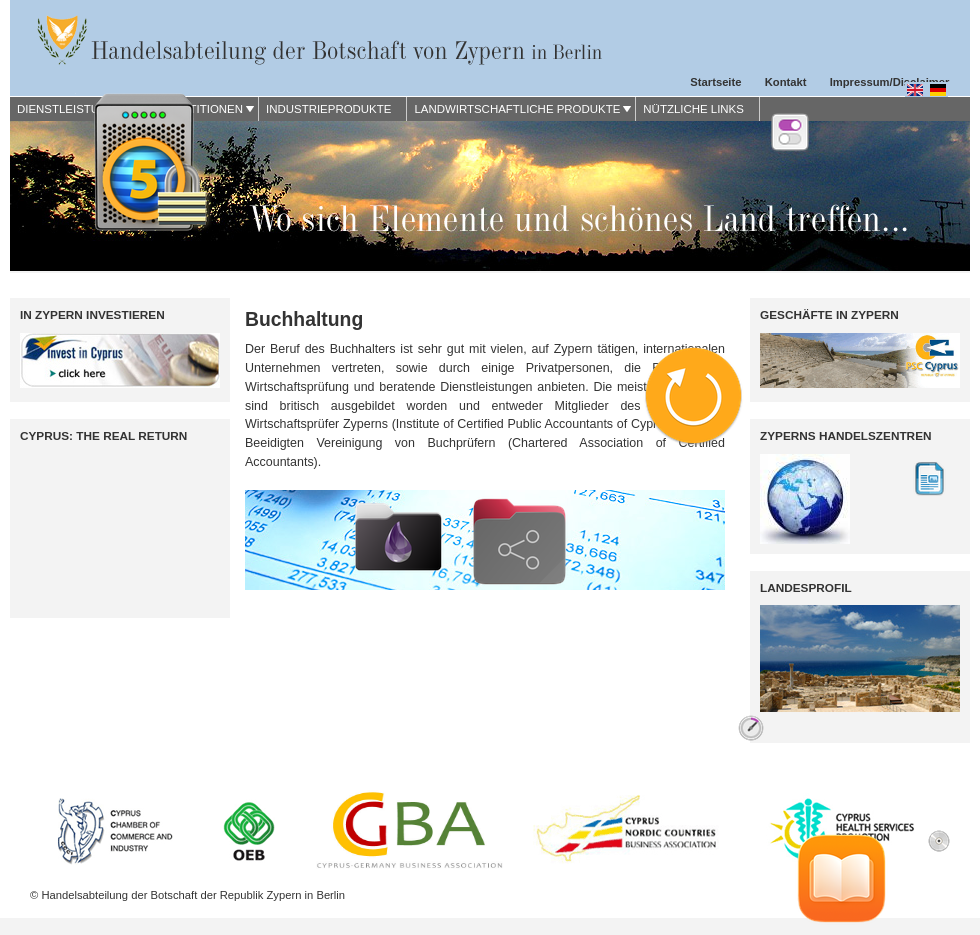 Image resolution: width=980 pixels, height=935 pixels. What do you see at coordinates (939, 841) in the screenshot?
I see `access CD/DVD drive` at bounding box center [939, 841].